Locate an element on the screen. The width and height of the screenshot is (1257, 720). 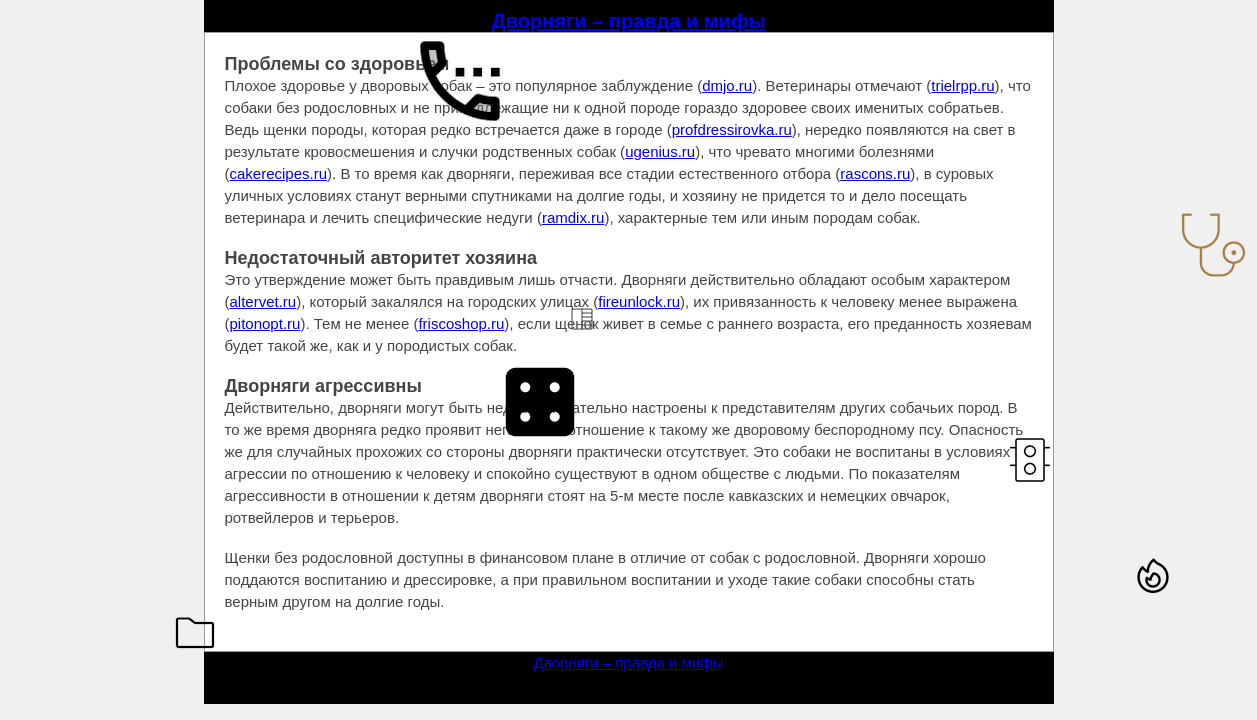
access health or medical features is located at coordinates (1208, 242).